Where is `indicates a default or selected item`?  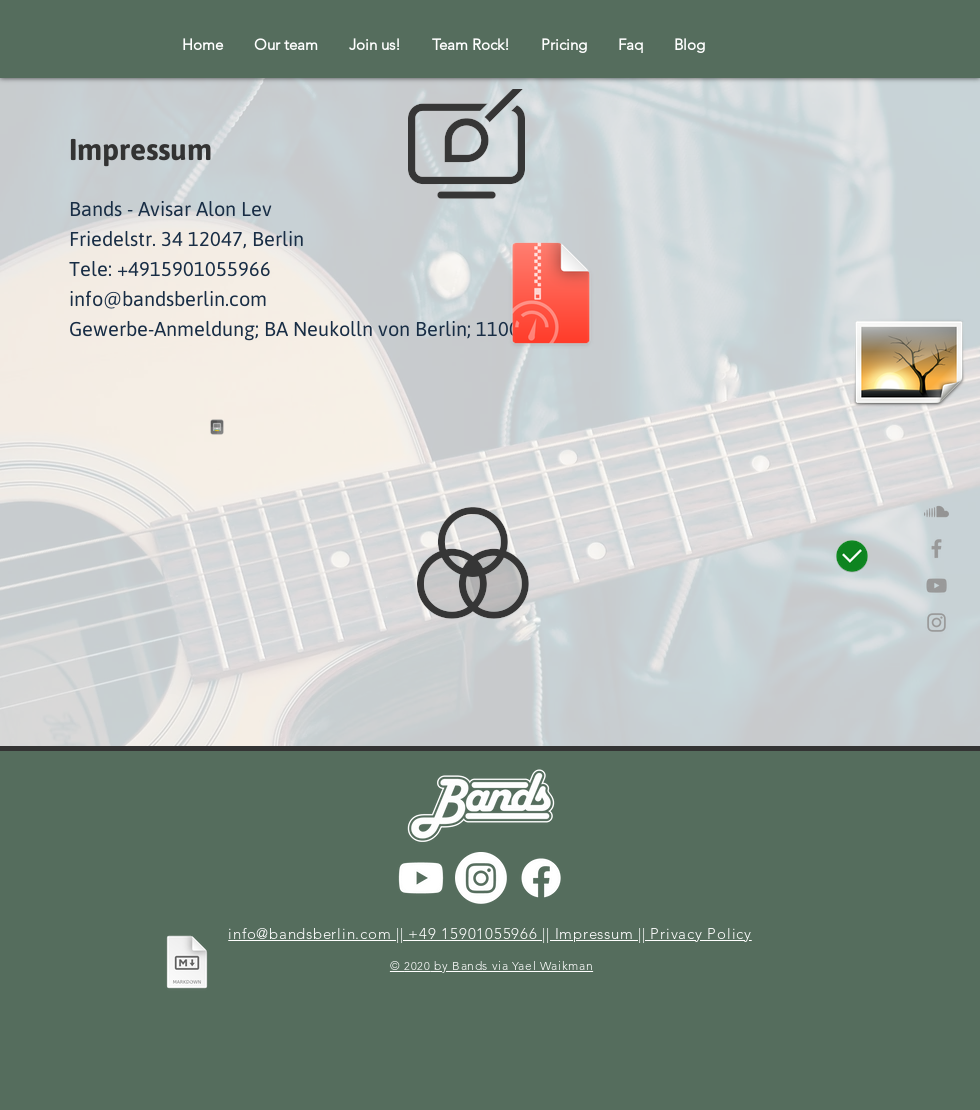 indicates a default or selected item is located at coordinates (852, 556).